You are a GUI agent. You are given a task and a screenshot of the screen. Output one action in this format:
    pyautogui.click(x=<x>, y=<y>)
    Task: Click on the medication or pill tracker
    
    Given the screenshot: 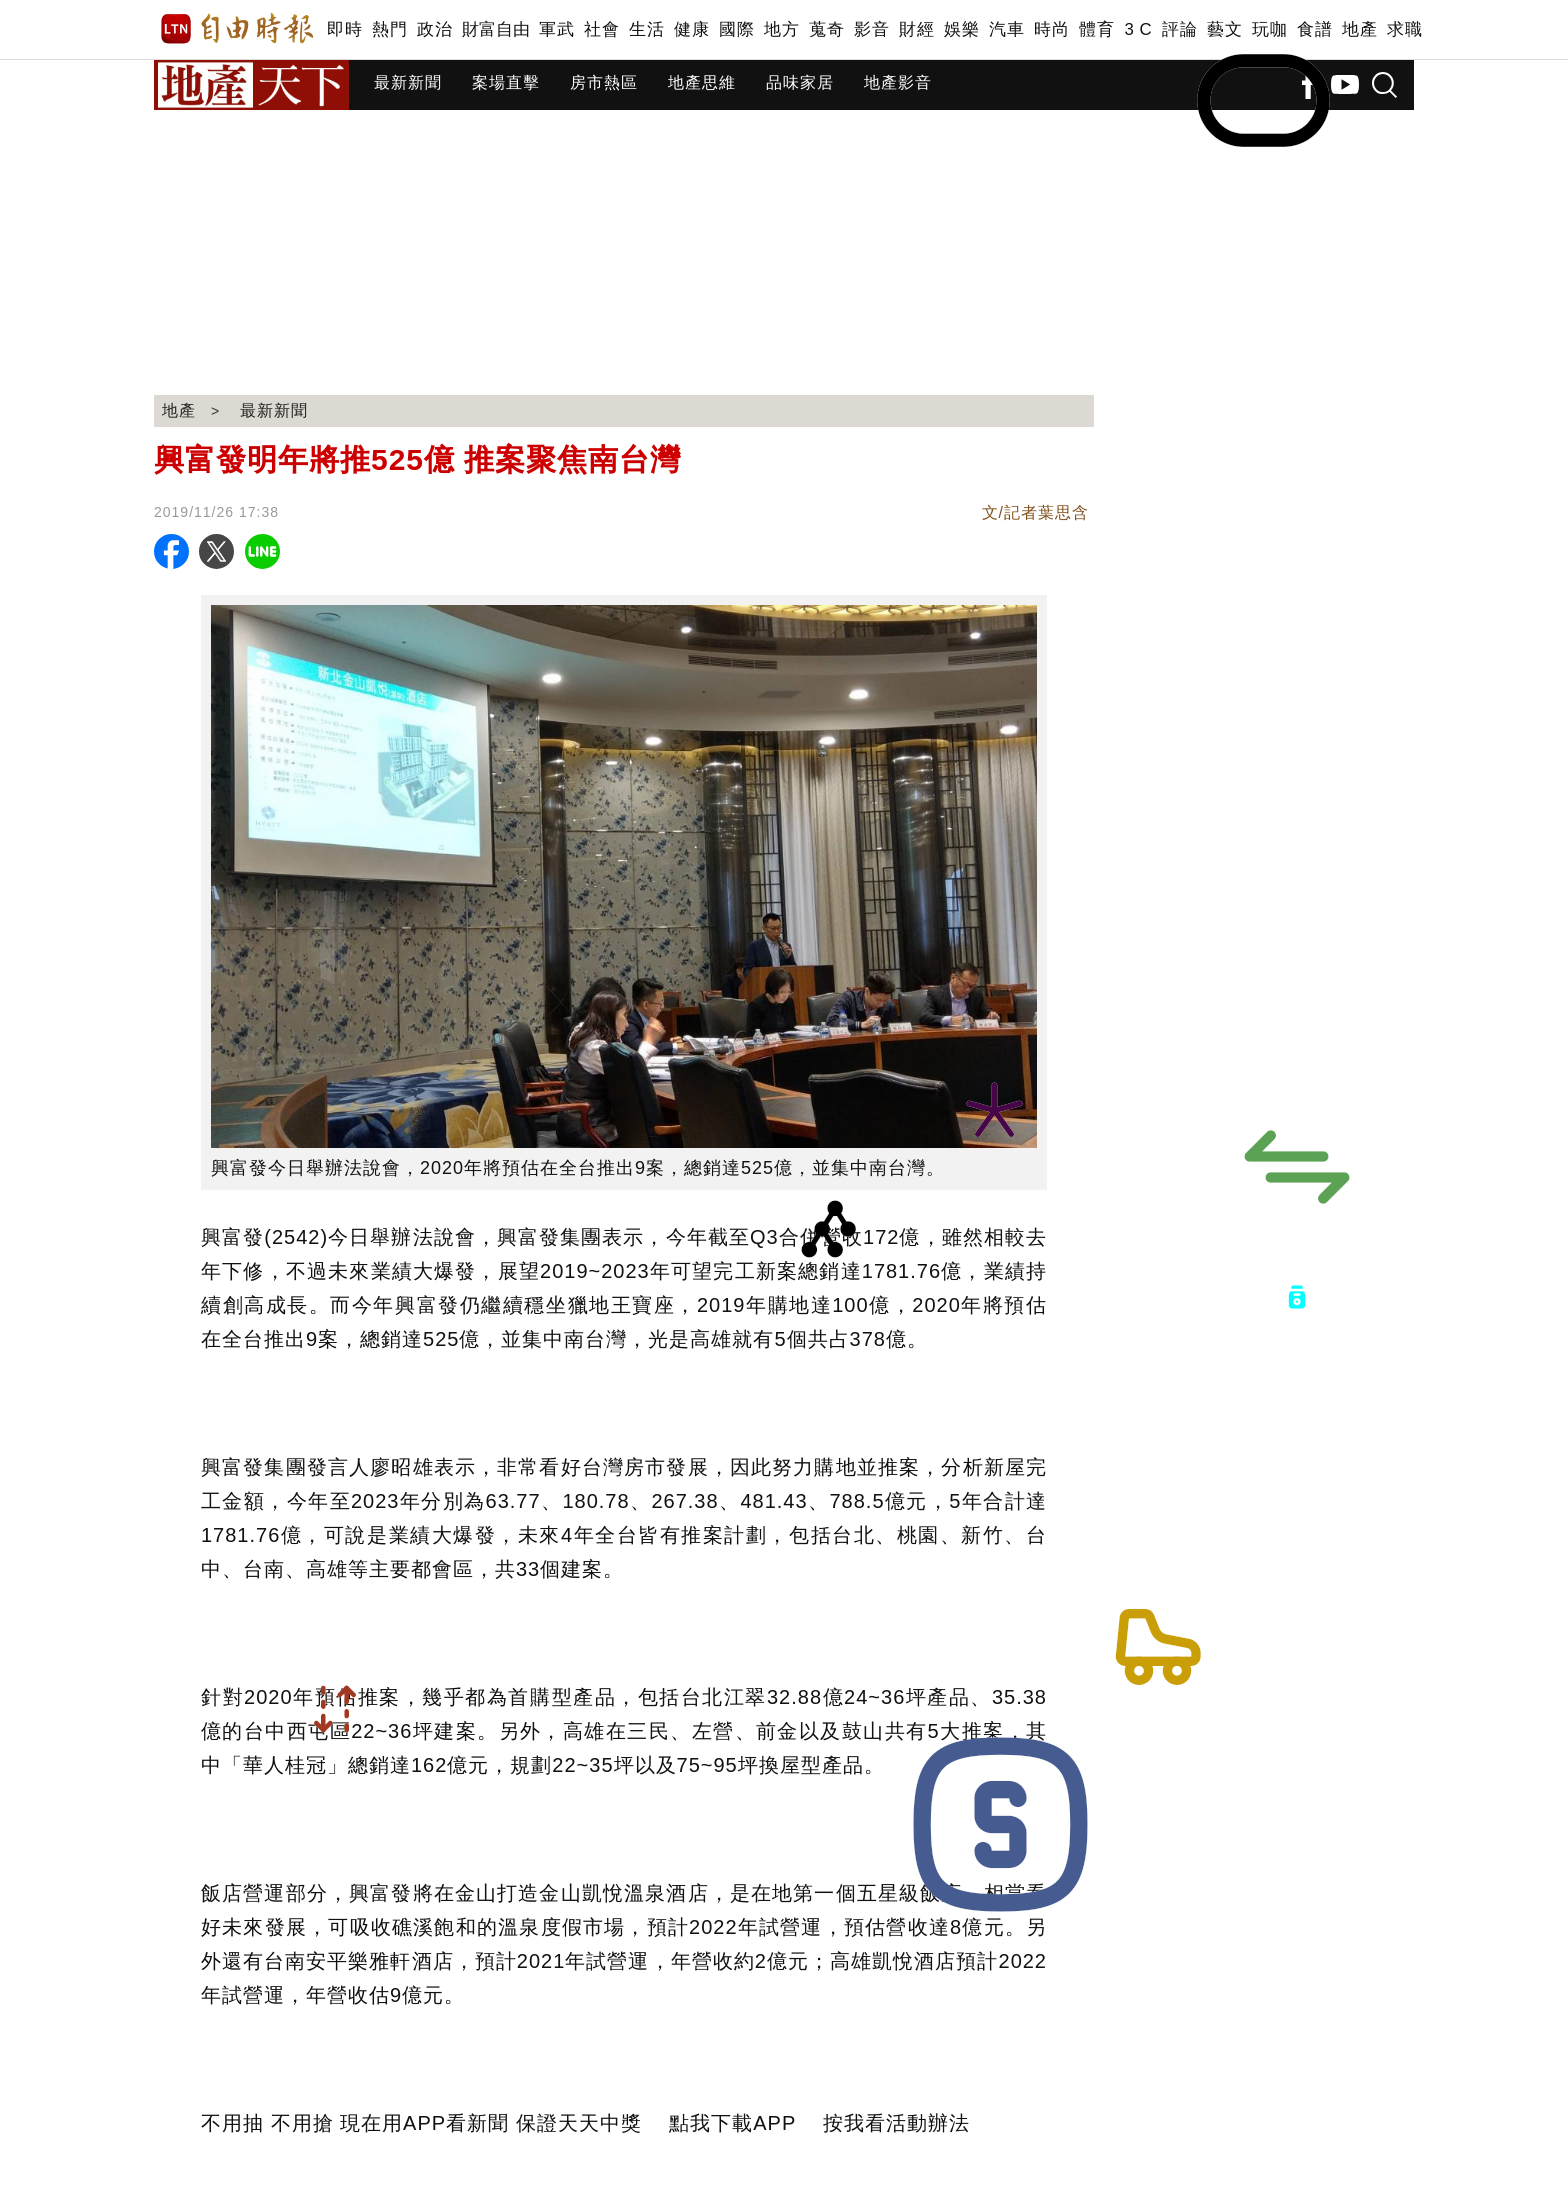 What is the action you would take?
    pyautogui.click(x=1263, y=100)
    